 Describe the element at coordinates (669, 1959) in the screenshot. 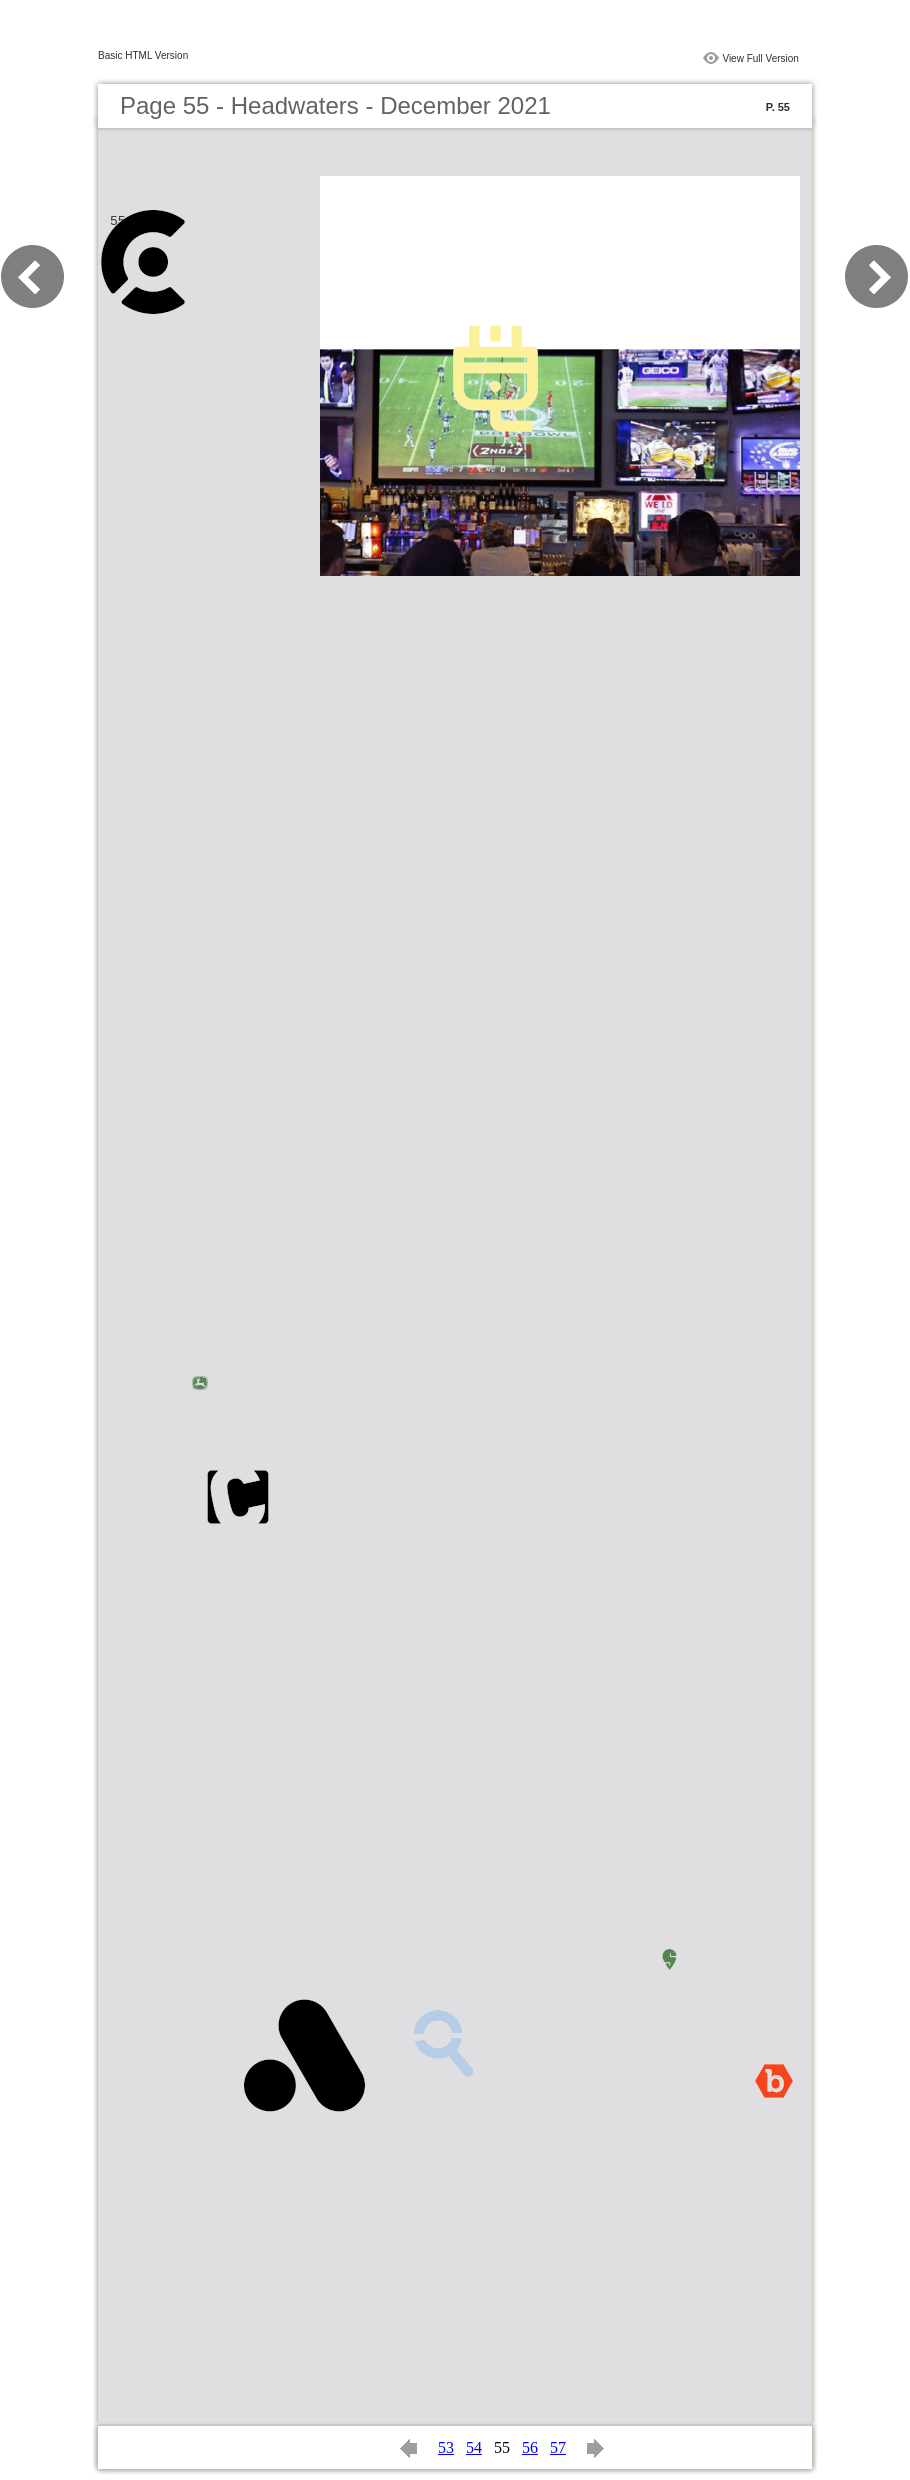

I see `open the Swiggy food delivery app` at that location.